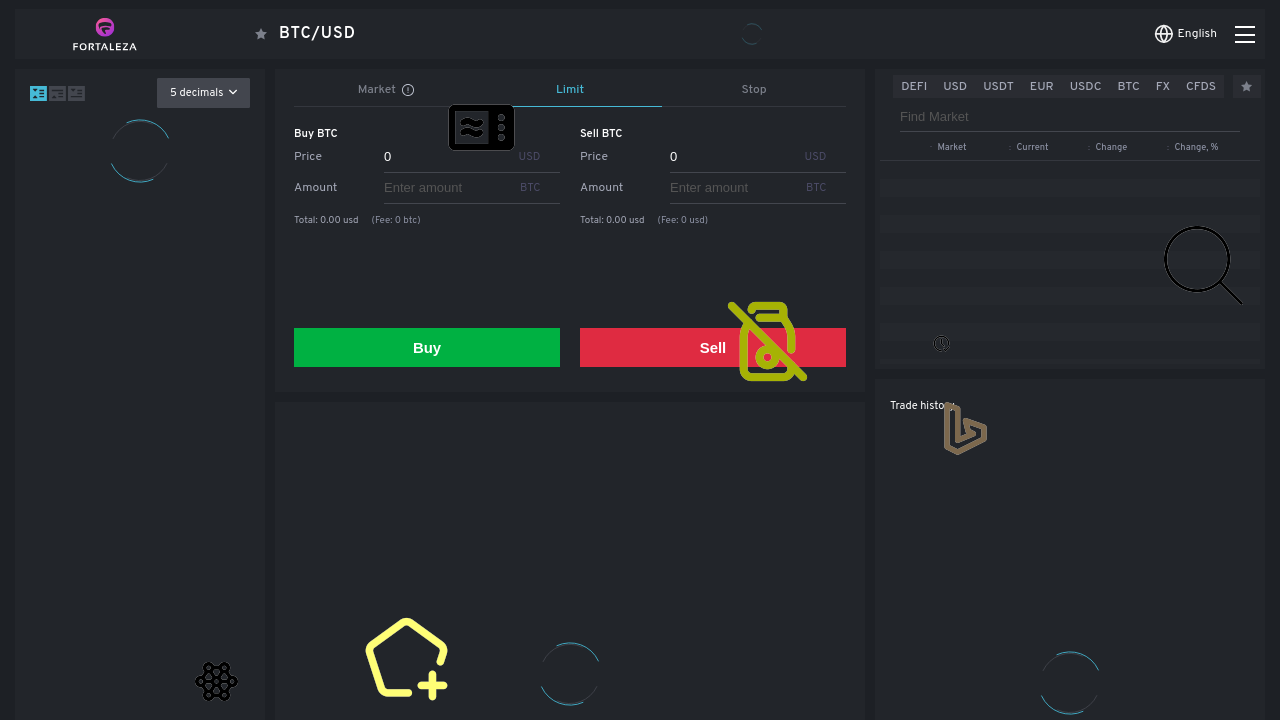 This screenshot has width=1280, height=720. What do you see at coordinates (406, 659) in the screenshot?
I see `add a new shape or polygon element` at bounding box center [406, 659].